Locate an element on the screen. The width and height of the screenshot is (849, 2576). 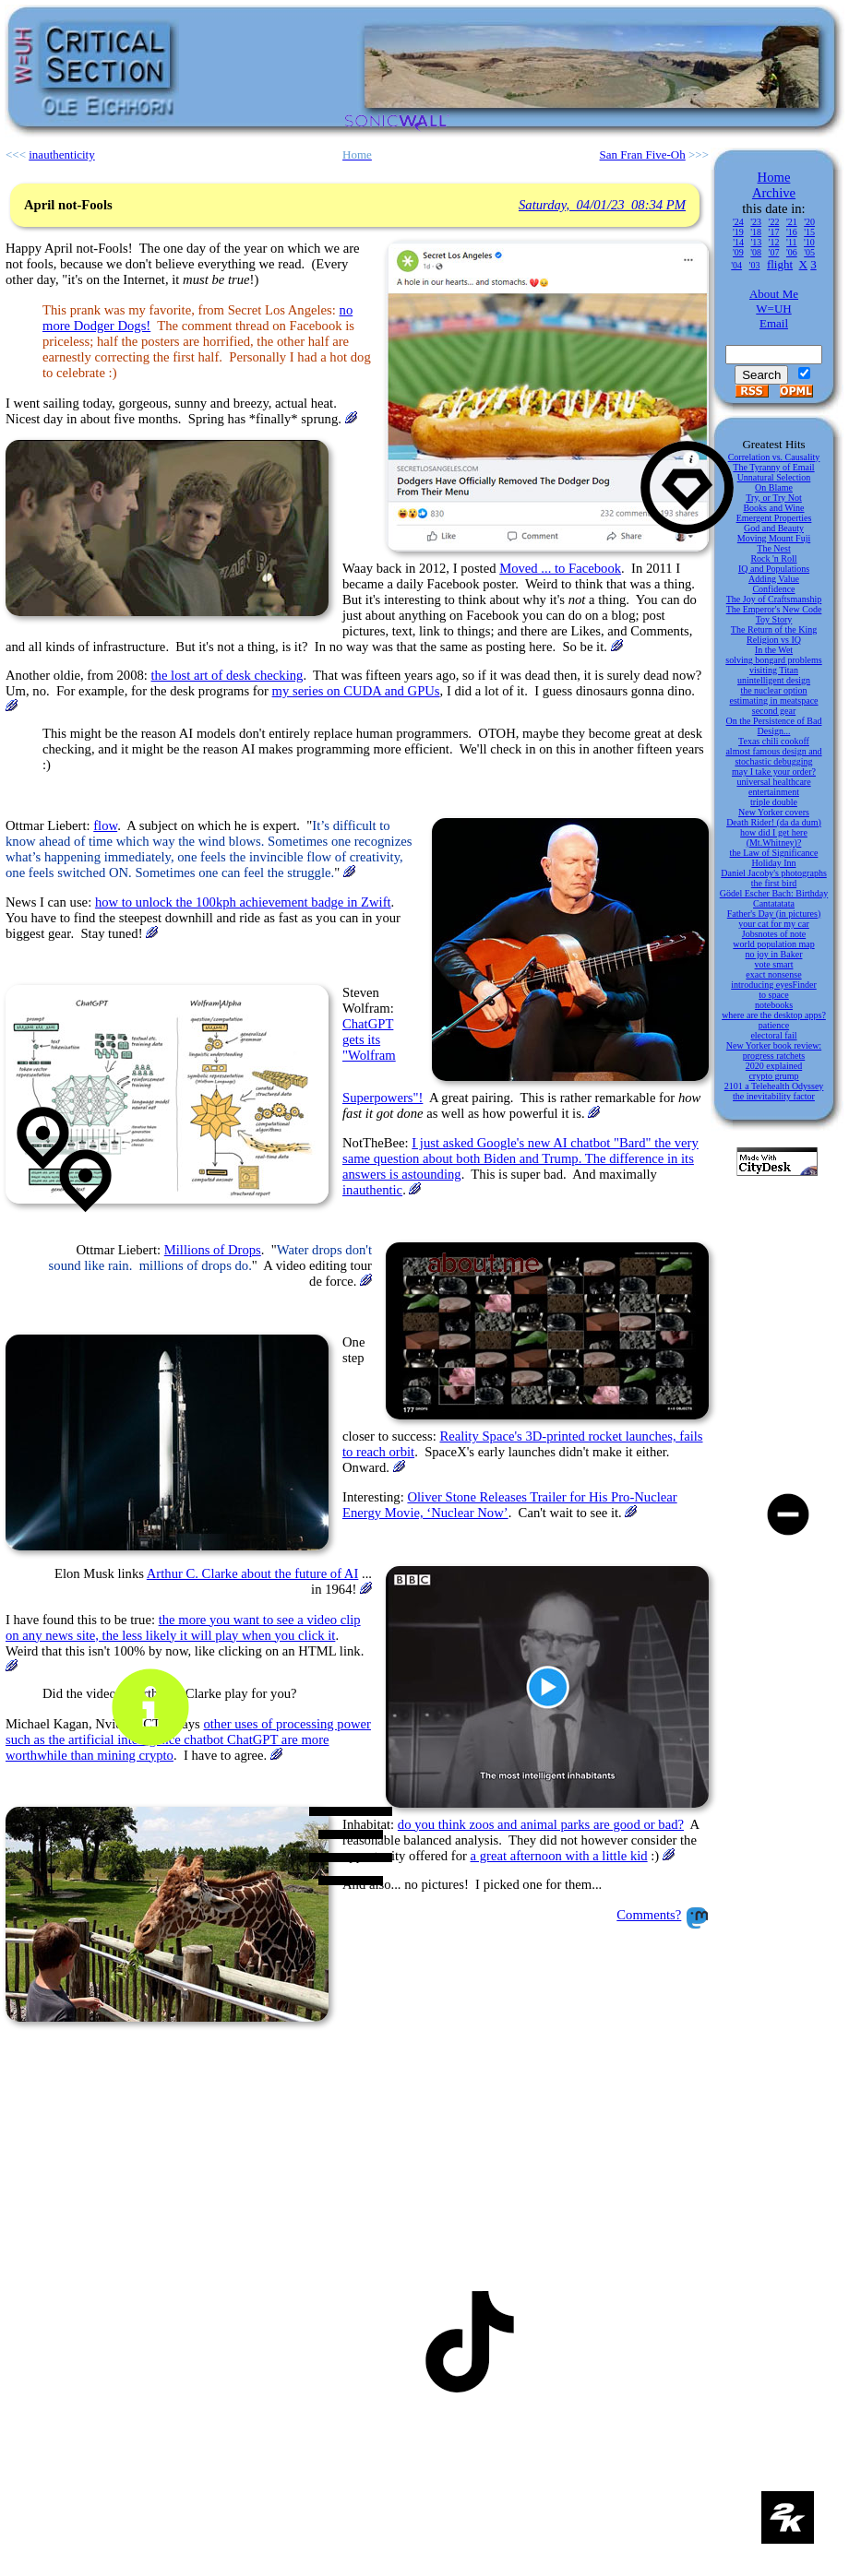
indicates a blocked or restricted action is located at coordinates (788, 1514).